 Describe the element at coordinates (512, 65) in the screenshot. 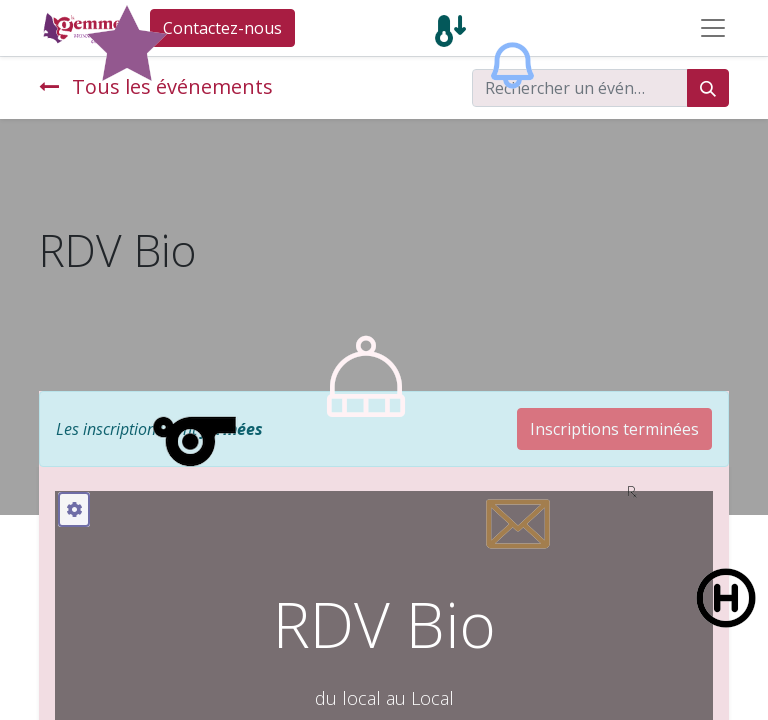

I see `view notifications` at that location.